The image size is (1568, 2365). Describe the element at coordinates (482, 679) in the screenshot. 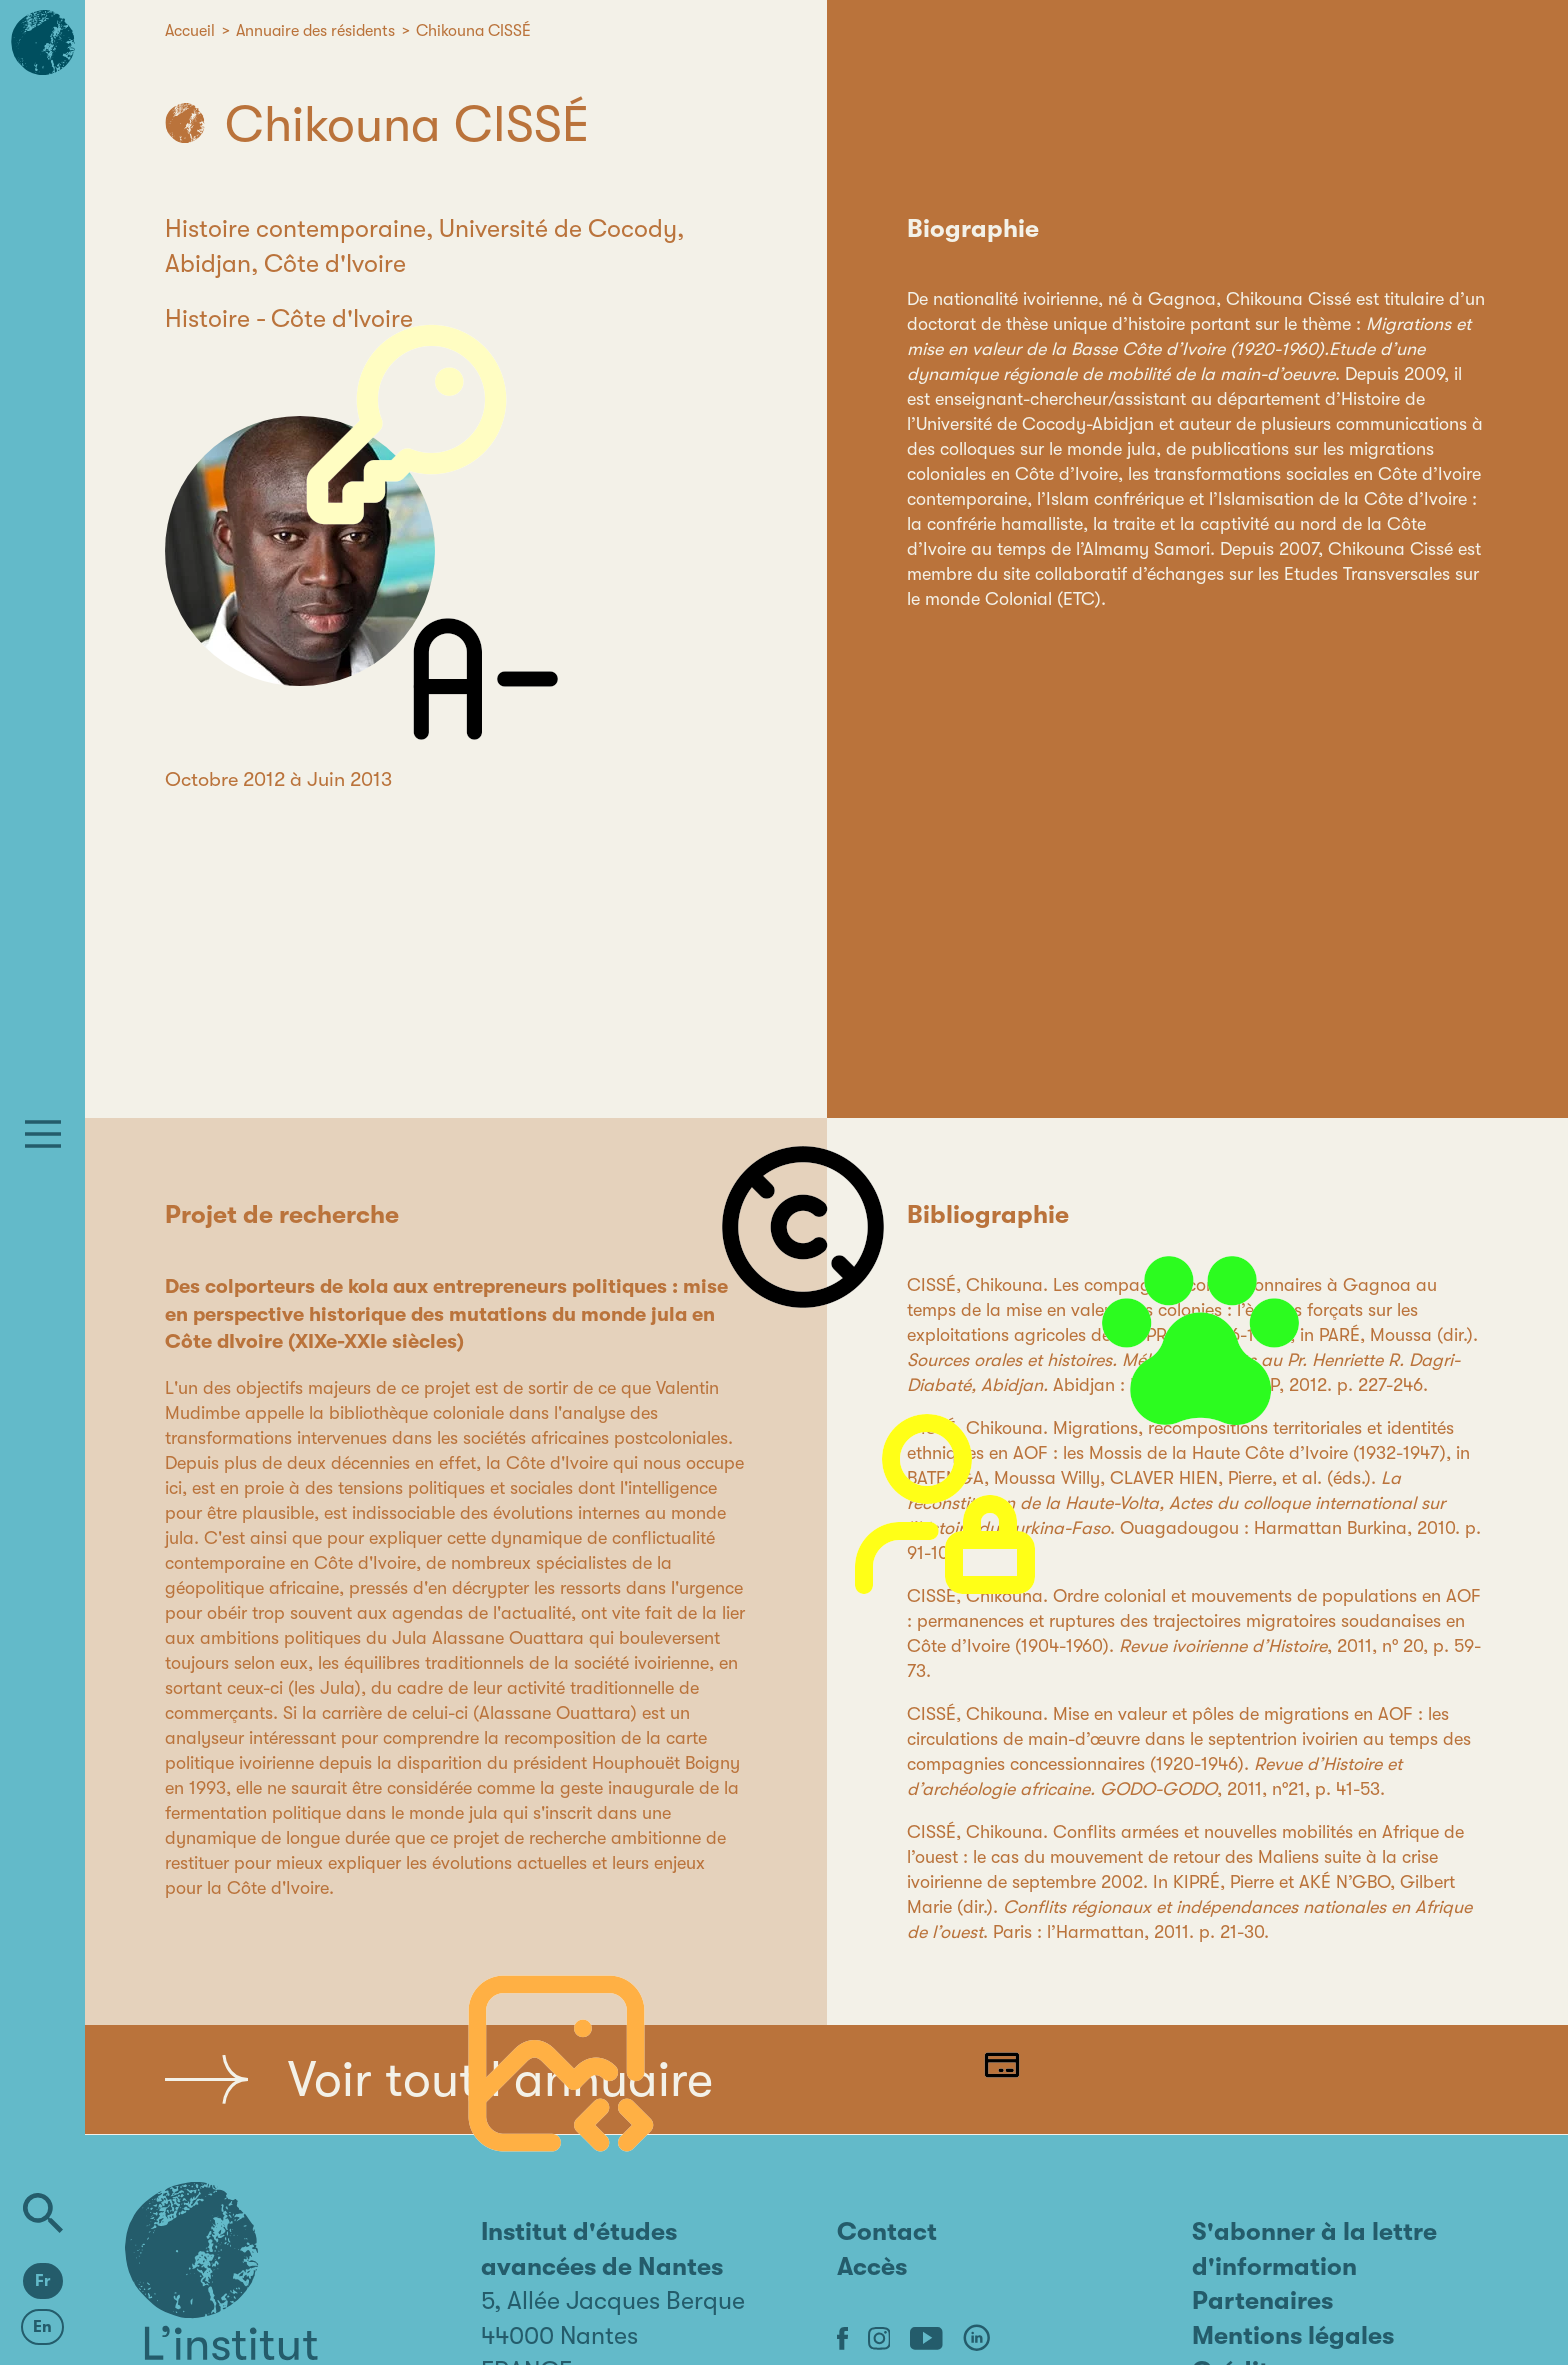

I see `decrease font size` at that location.